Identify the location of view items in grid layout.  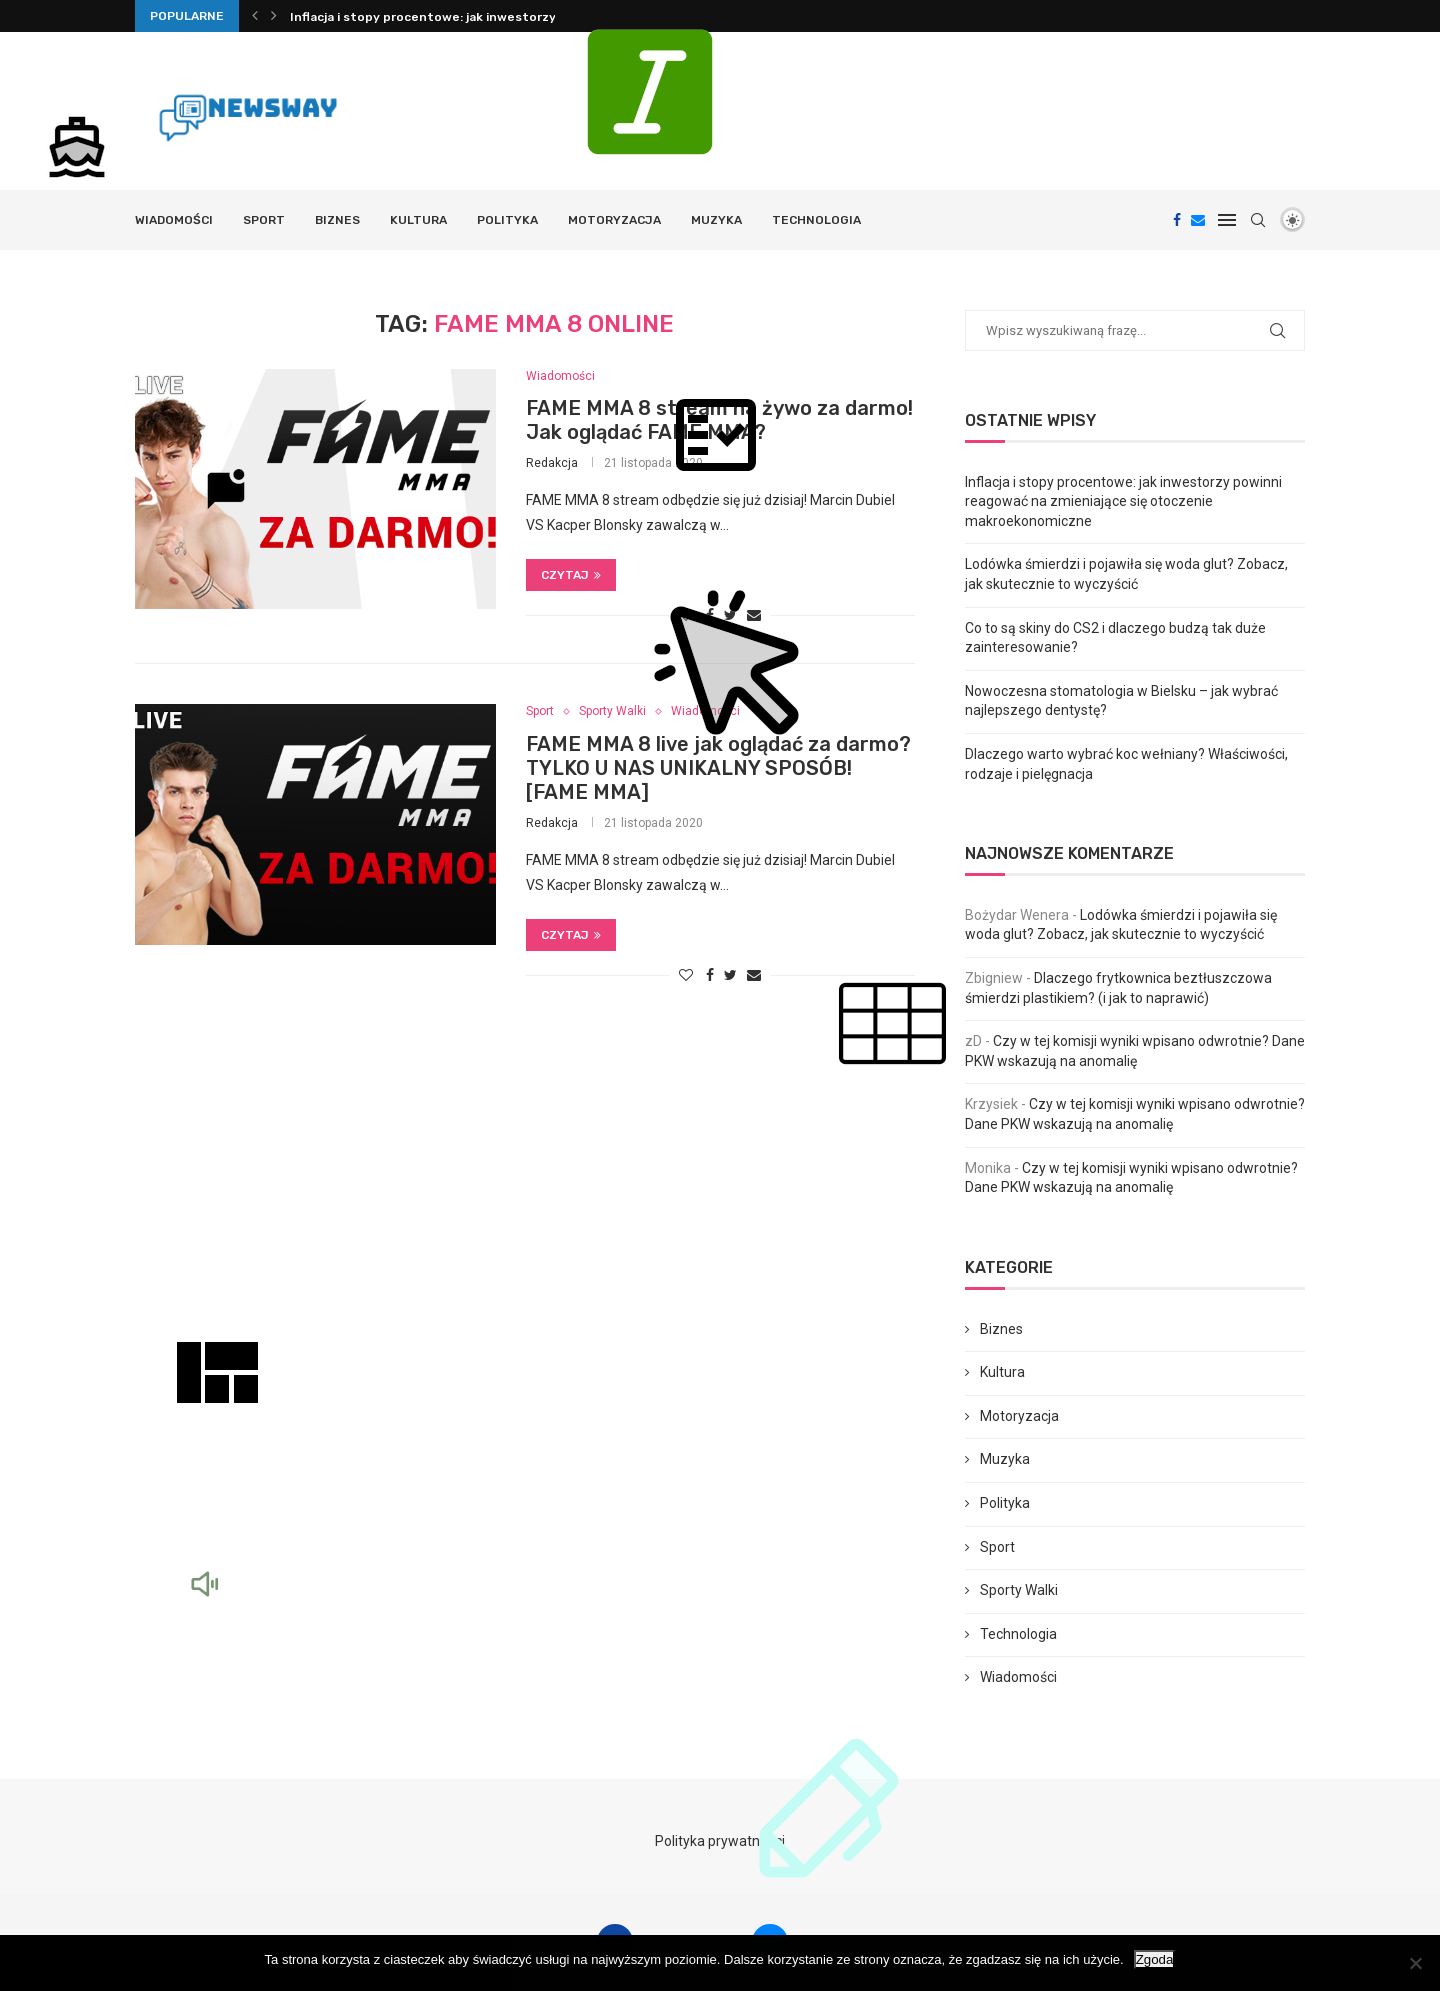
(892, 1023).